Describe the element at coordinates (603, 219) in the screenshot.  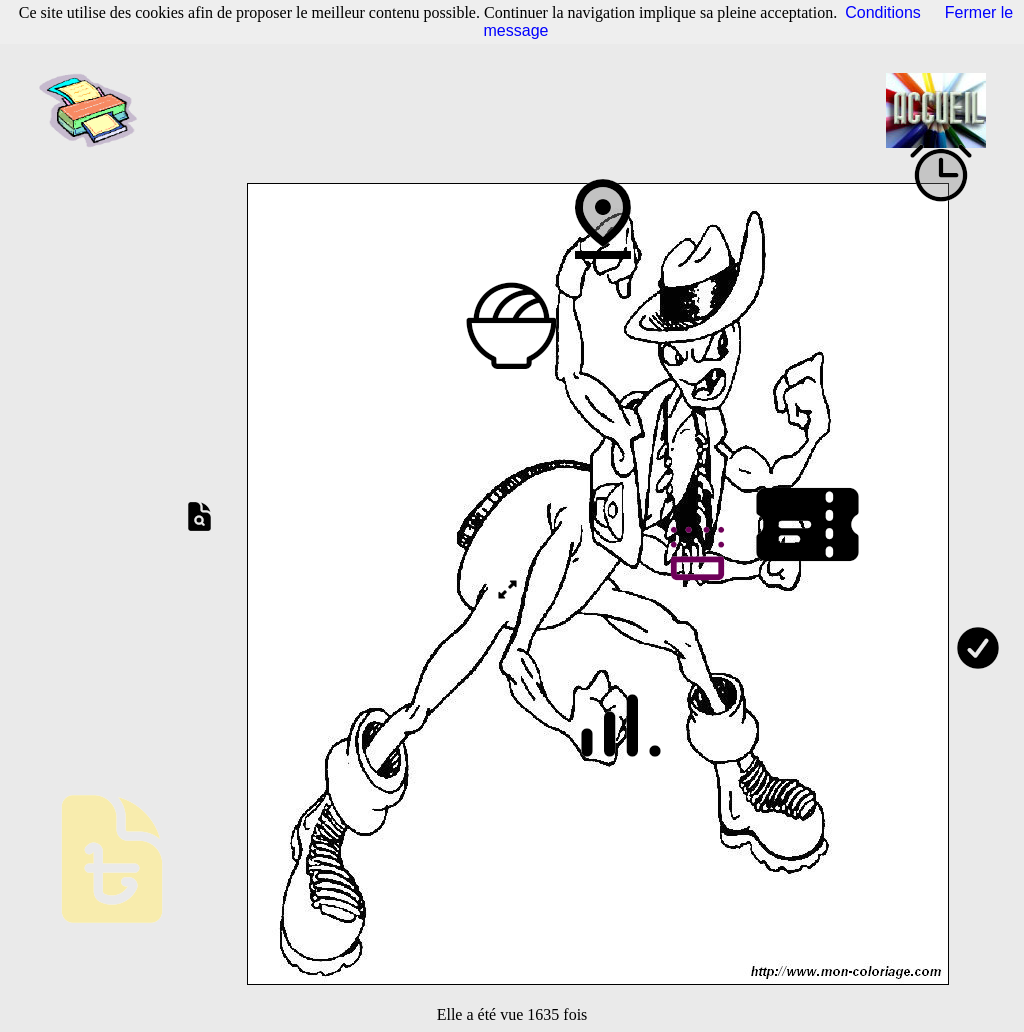
I see `drop a pin on the map` at that location.